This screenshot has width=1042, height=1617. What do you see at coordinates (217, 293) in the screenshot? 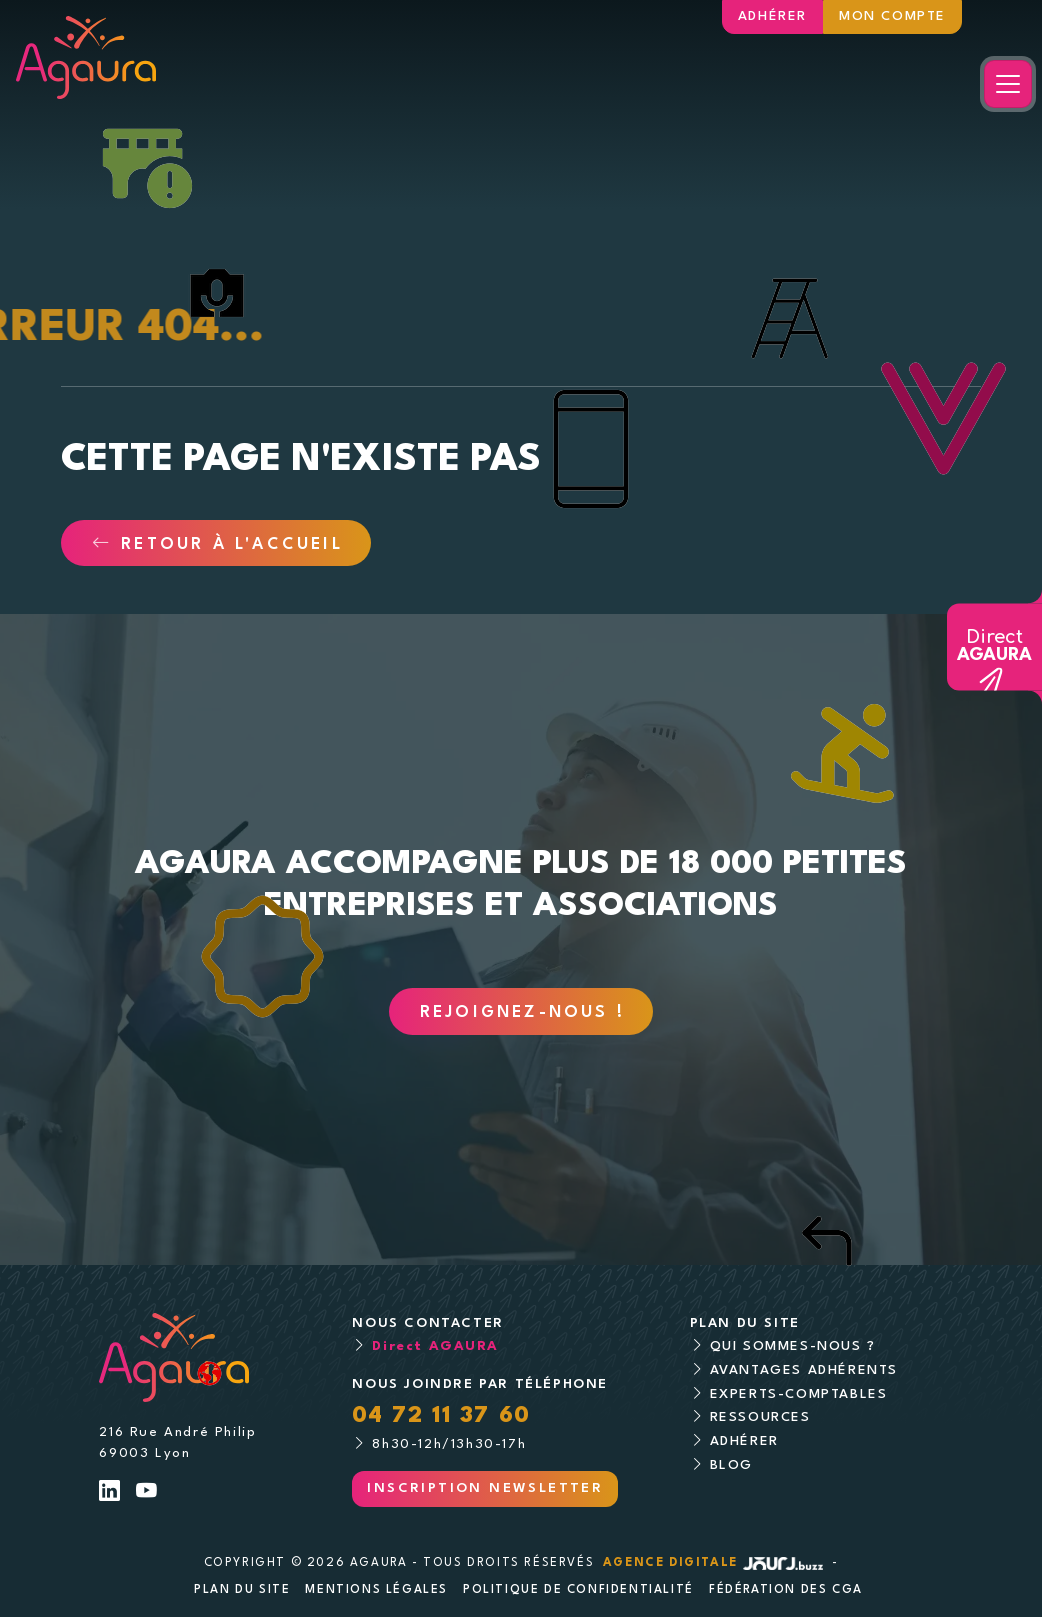
I see `grant camera and microphone permissions` at bounding box center [217, 293].